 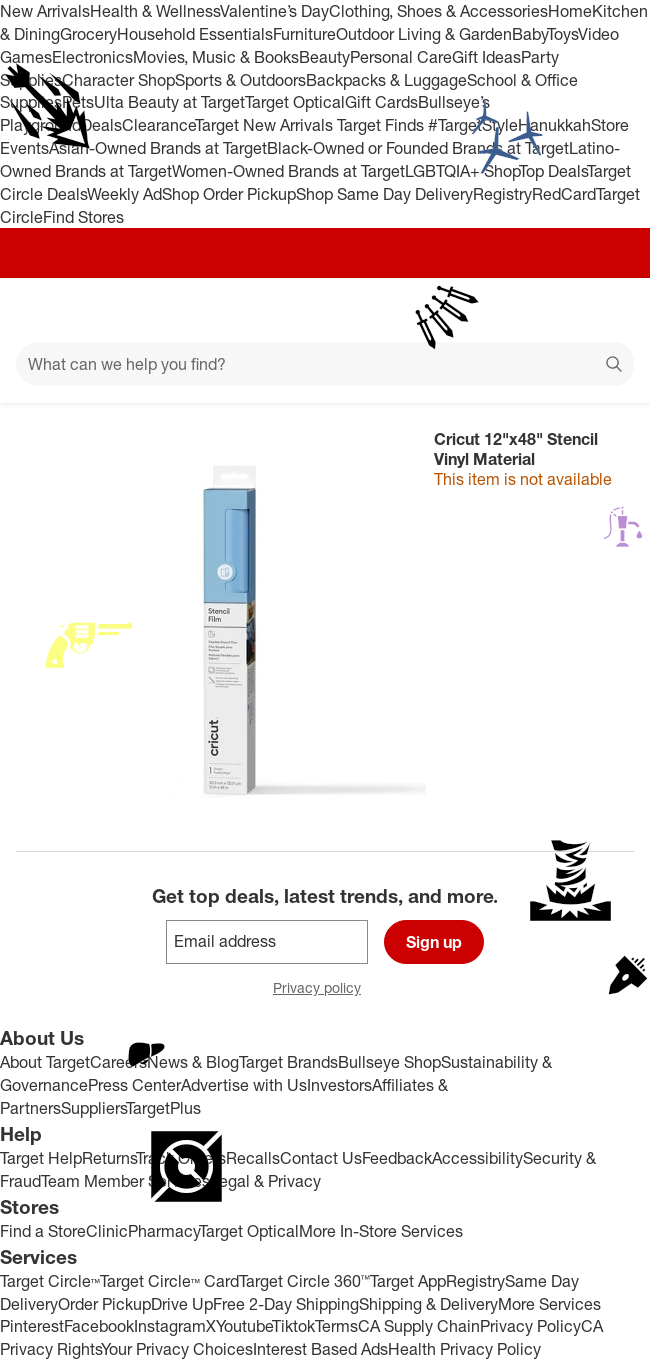 I want to click on select heavy fighter class or unit, so click(x=628, y=975).